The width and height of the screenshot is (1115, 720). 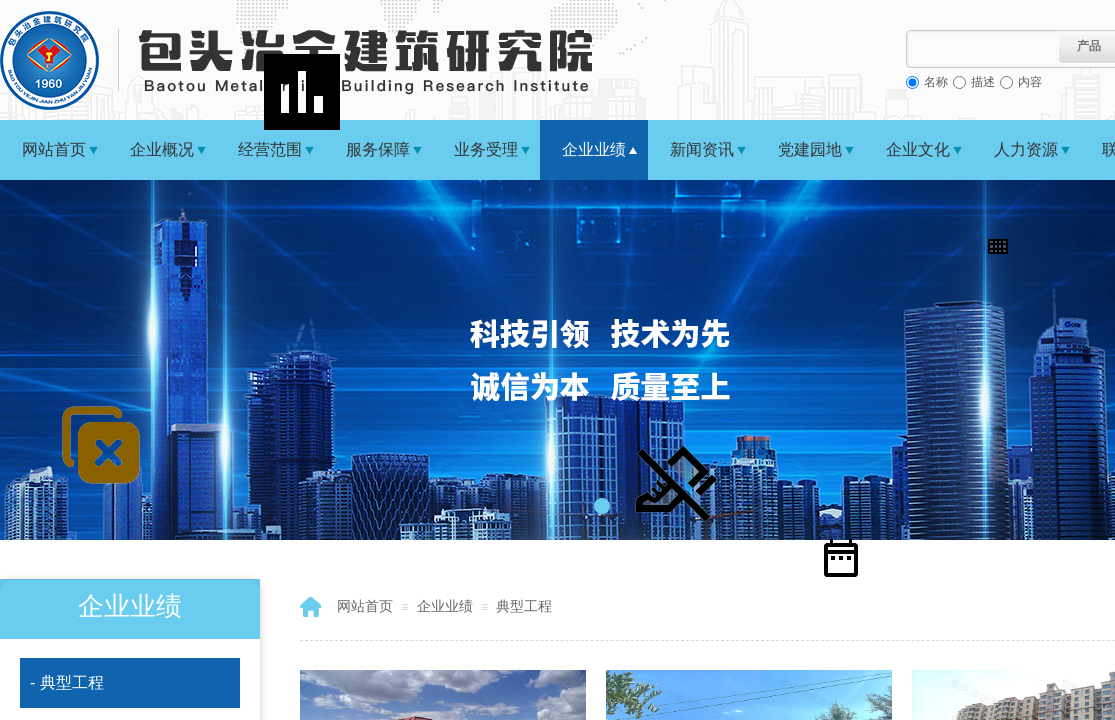 I want to click on insert a chart or graph into a document, so click(x=302, y=92).